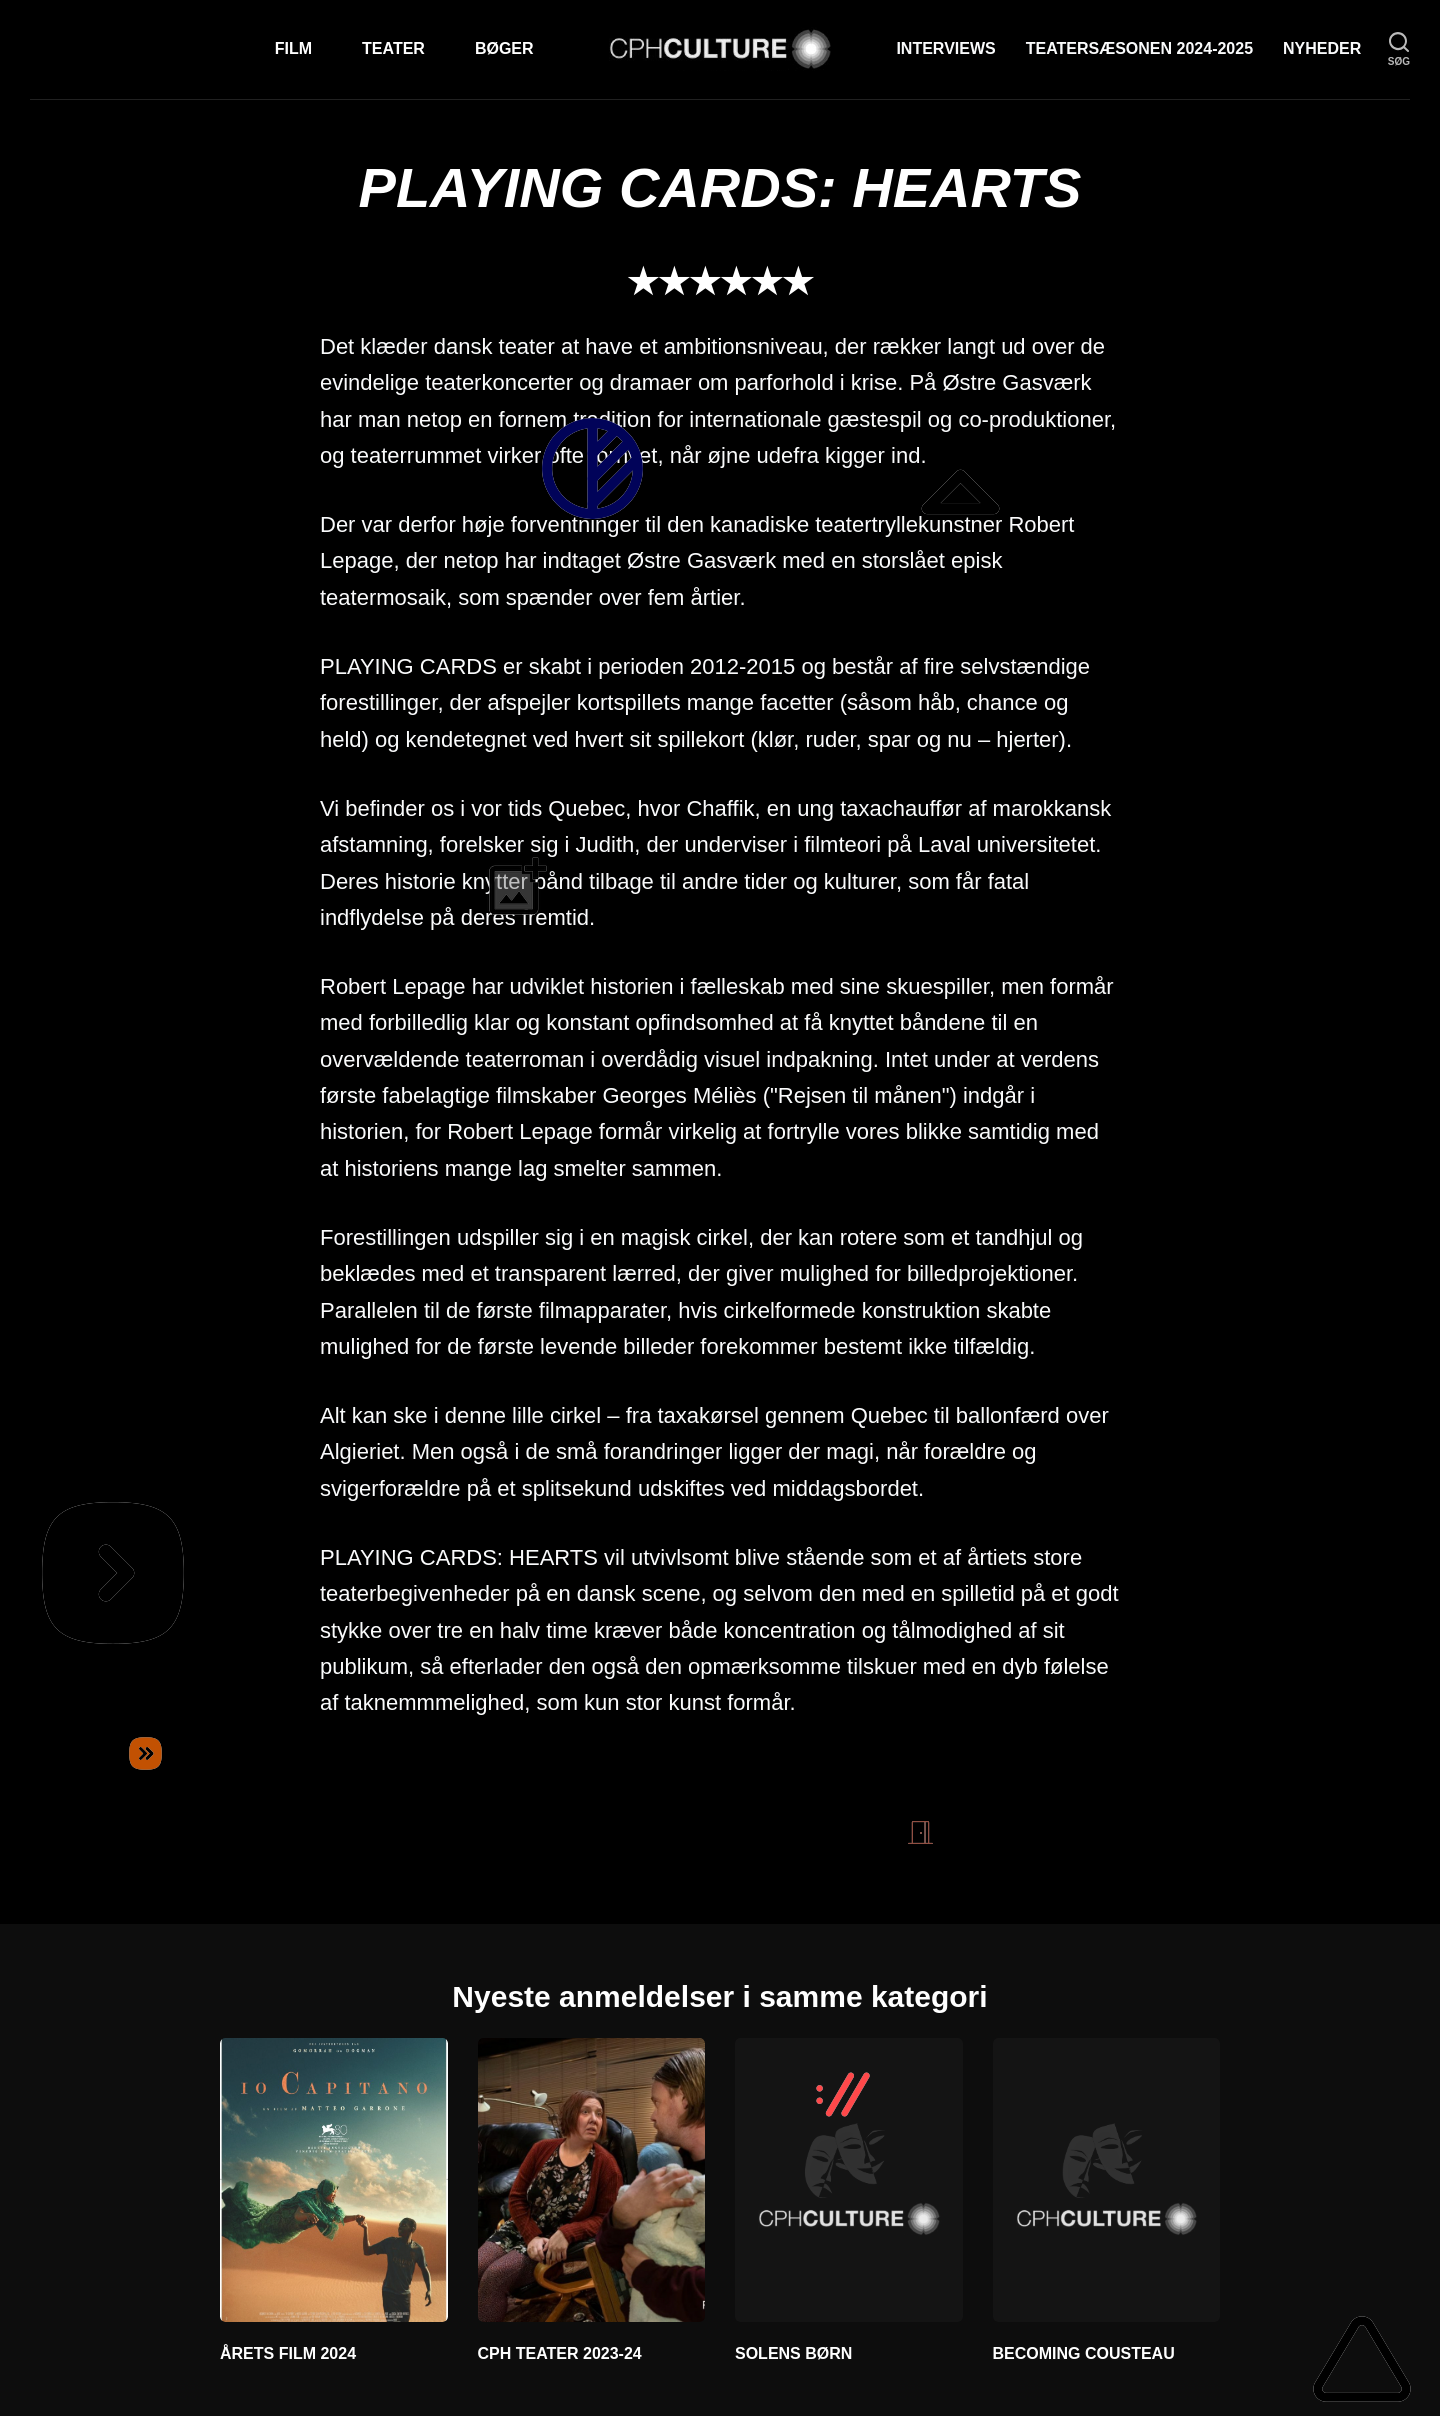 The image size is (1440, 2416). What do you see at coordinates (516, 887) in the screenshot?
I see `add a new photo to your gallery` at bounding box center [516, 887].